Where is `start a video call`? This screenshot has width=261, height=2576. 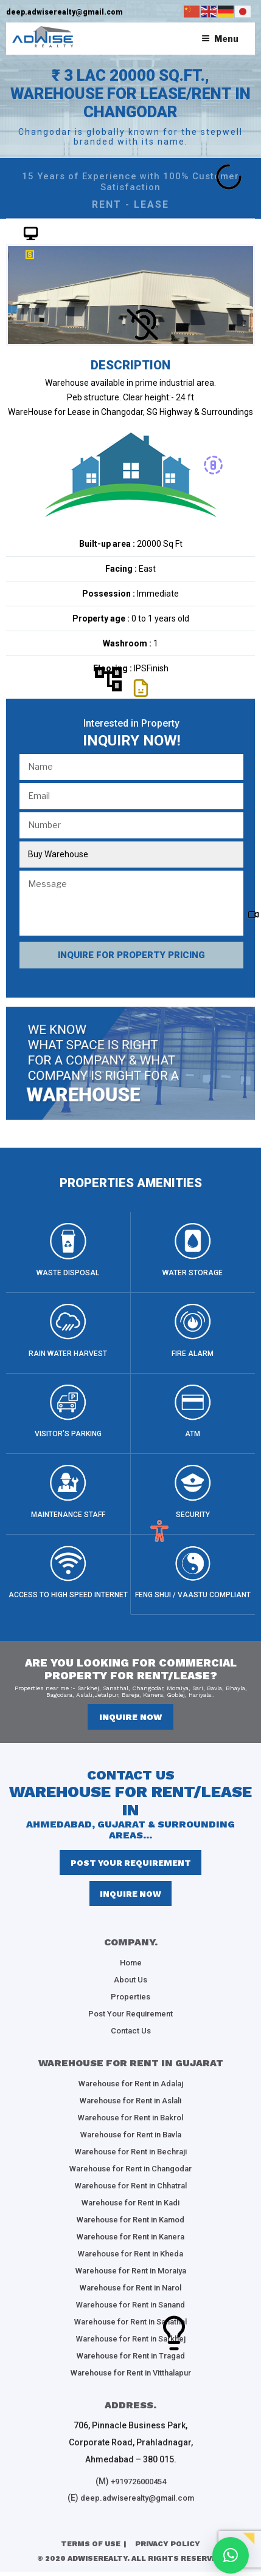
start a video call is located at coordinates (253, 914).